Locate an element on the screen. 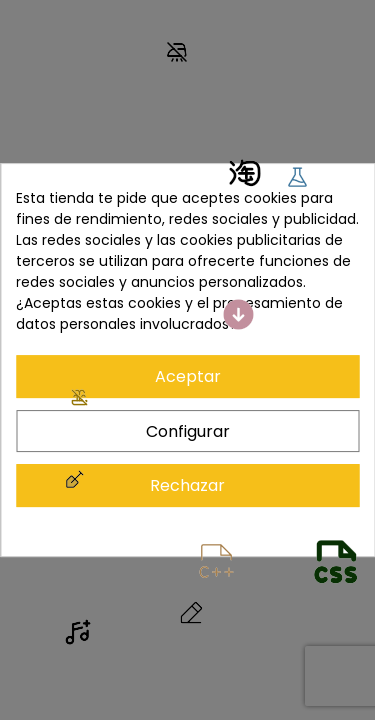 The width and height of the screenshot is (375, 720). download file or content is located at coordinates (238, 314).